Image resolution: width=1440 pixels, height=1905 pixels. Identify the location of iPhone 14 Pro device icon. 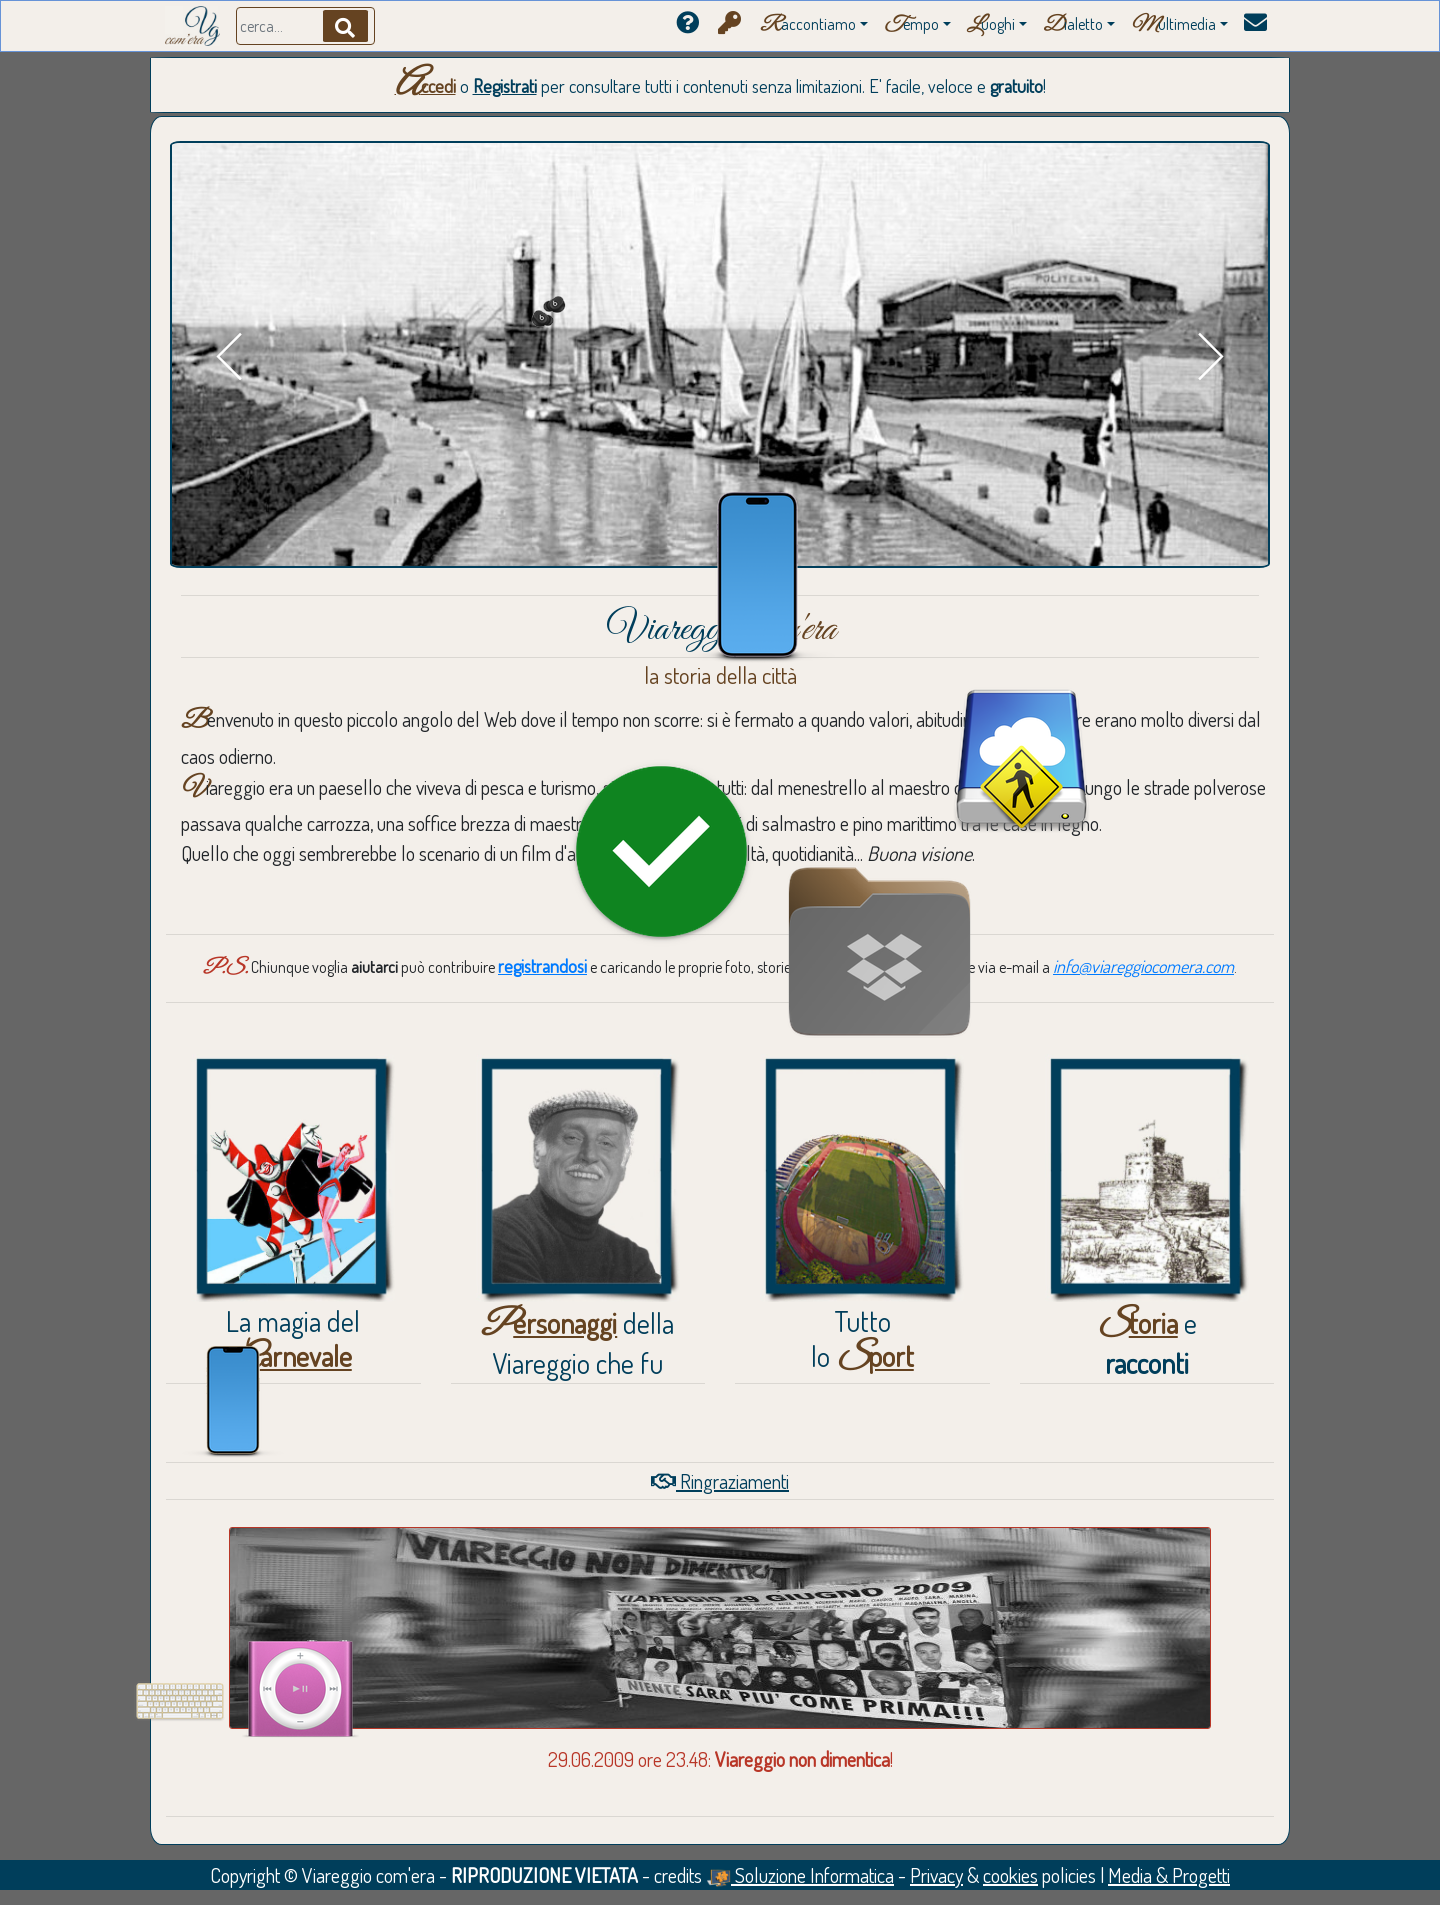
(757, 577).